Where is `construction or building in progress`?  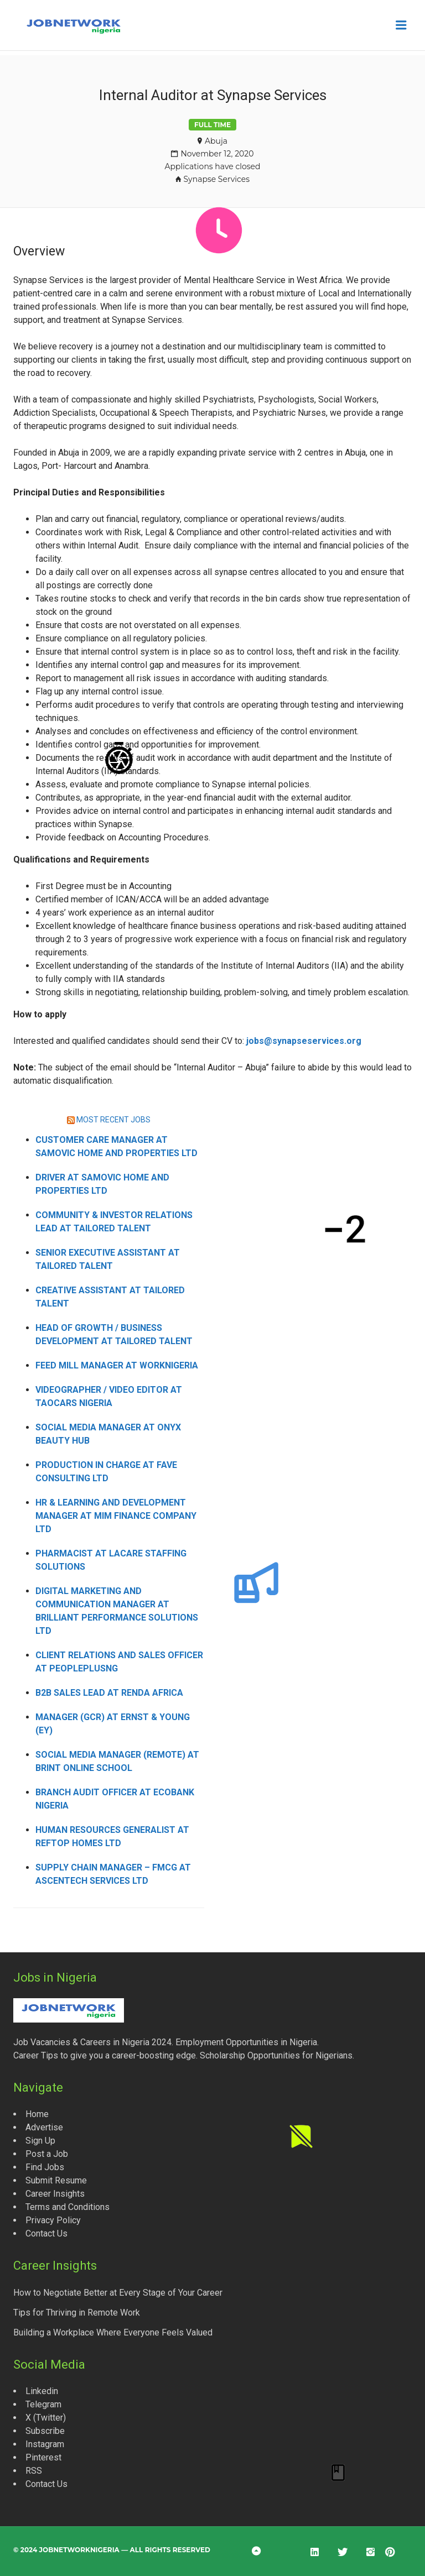 construction or building in progress is located at coordinates (257, 1585).